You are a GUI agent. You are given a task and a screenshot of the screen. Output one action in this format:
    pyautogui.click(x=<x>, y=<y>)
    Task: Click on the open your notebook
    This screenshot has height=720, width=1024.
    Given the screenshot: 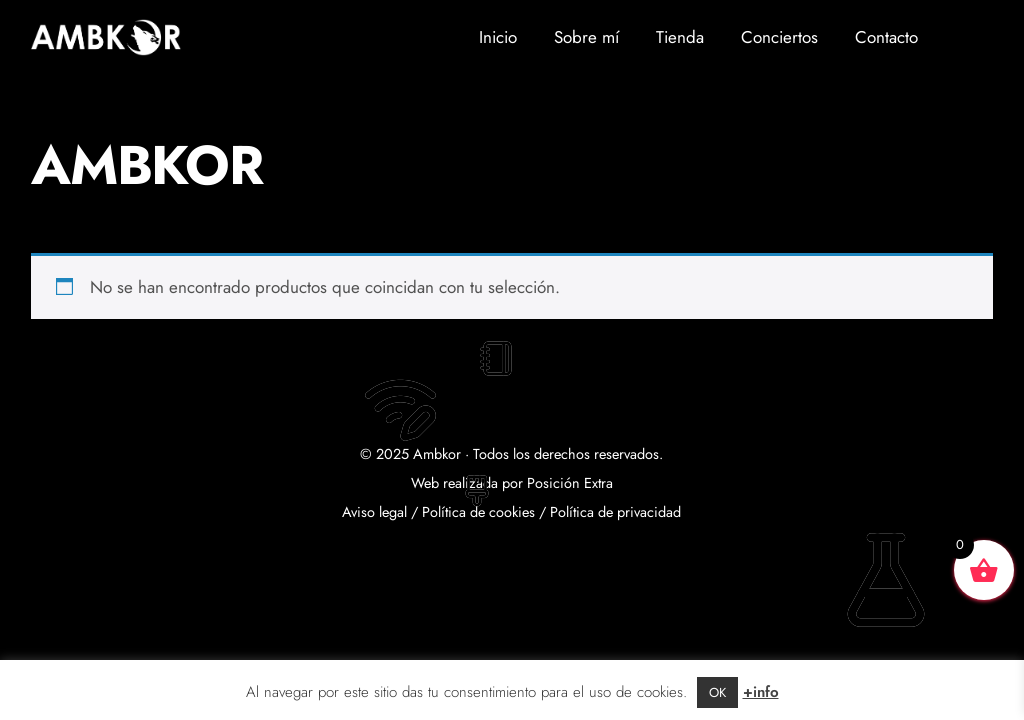 What is the action you would take?
    pyautogui.click(x=497, y=358)
    